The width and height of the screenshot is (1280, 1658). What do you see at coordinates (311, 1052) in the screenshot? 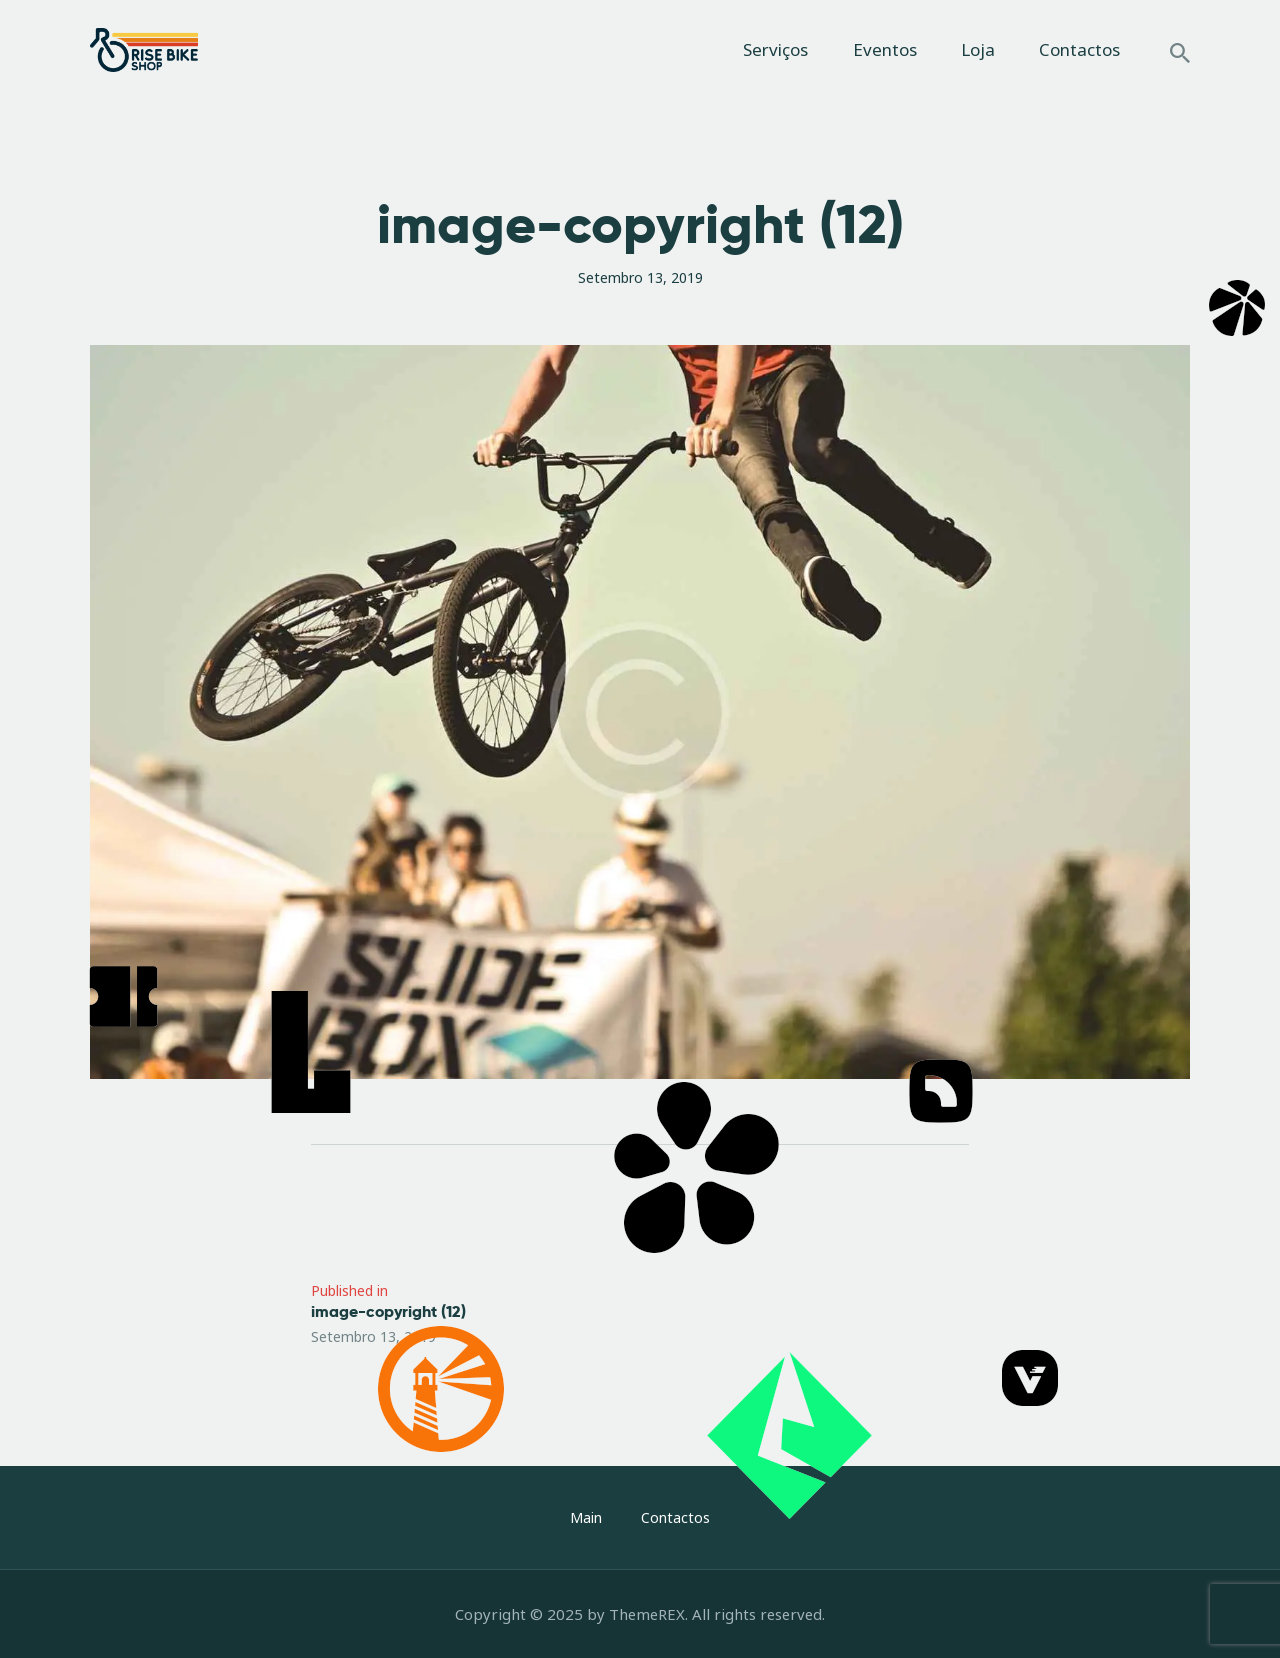
I see `visit the Lospec website` at bounding box center [311, 1052].